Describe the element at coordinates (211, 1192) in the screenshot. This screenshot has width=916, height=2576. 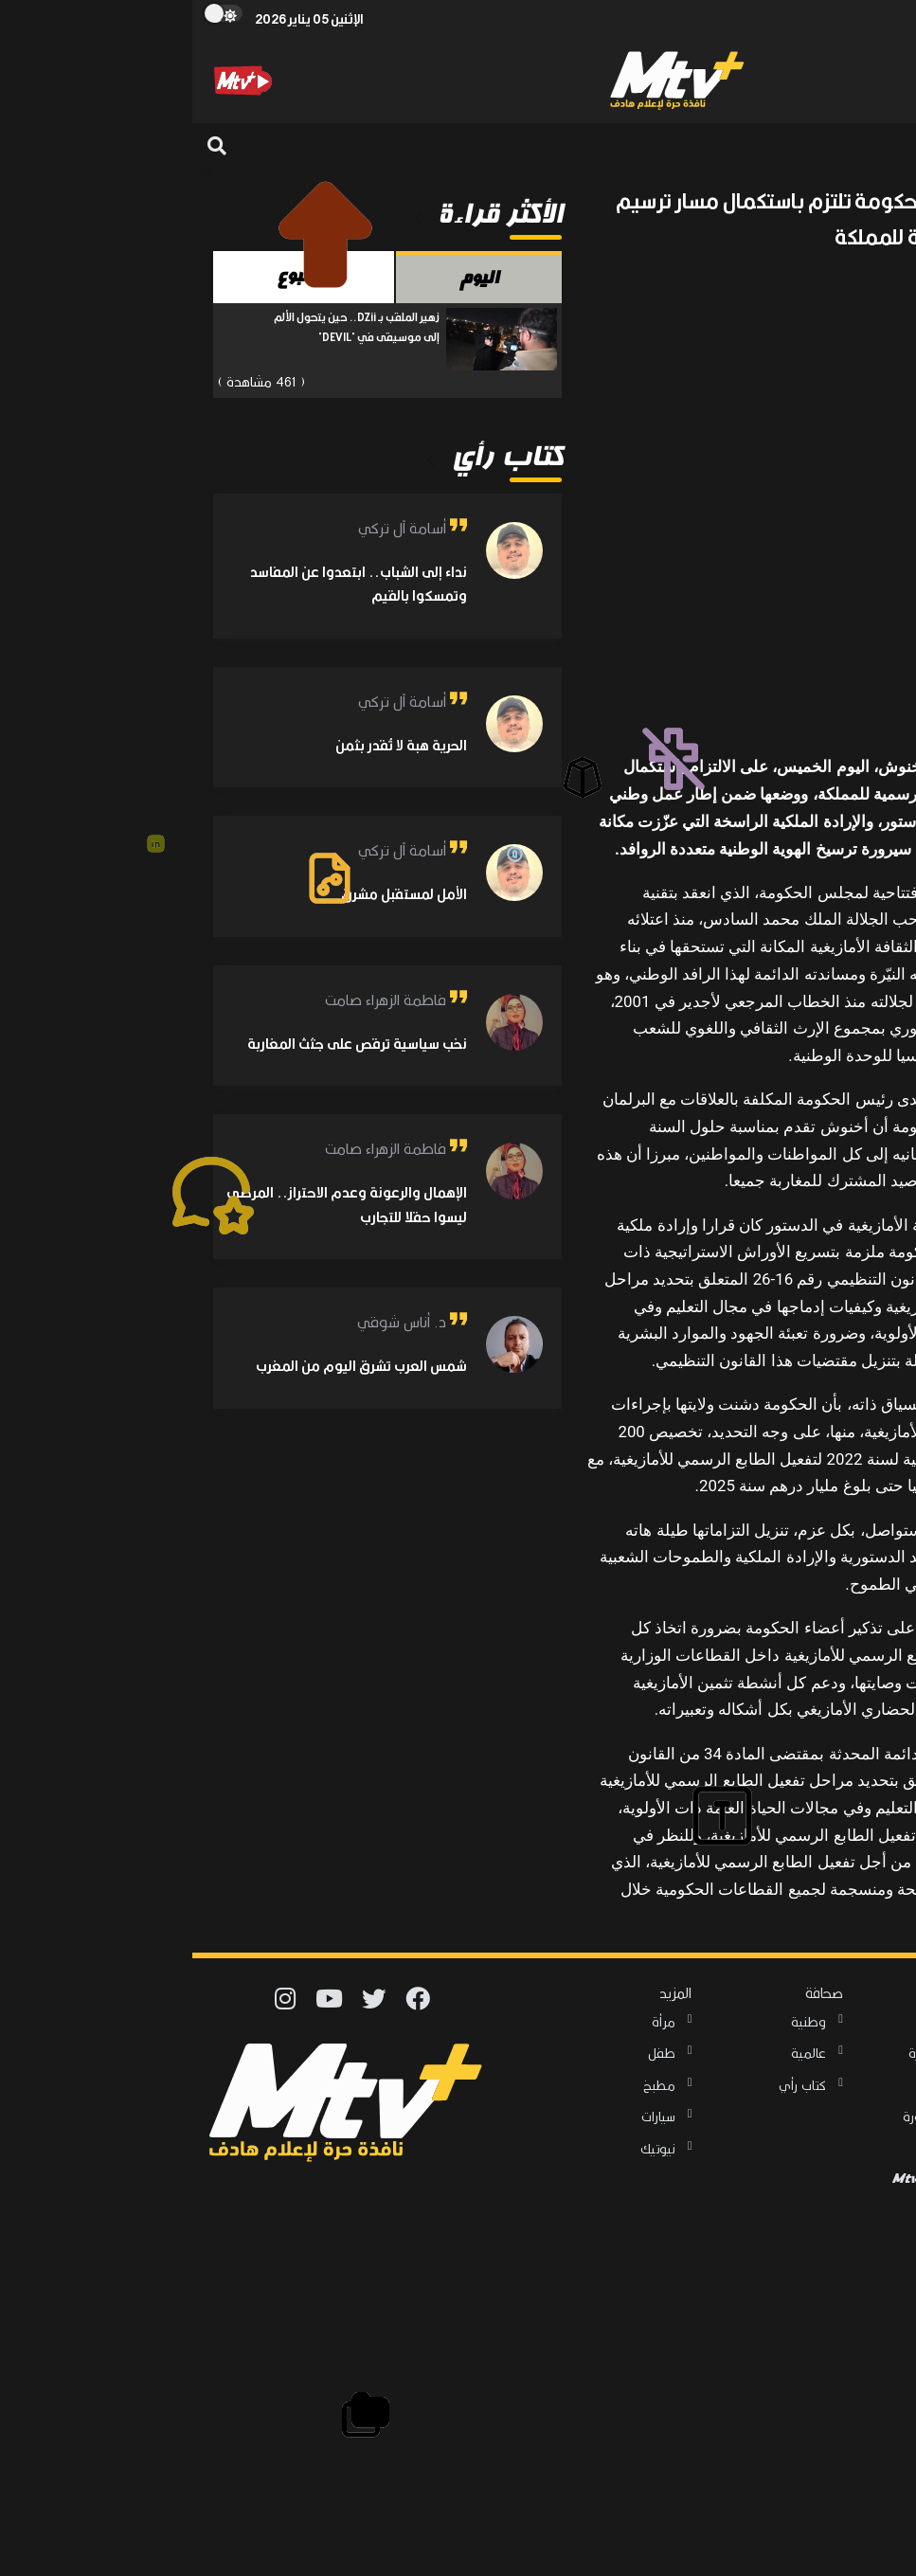
I see `mark a conversation as favorite` at that location.